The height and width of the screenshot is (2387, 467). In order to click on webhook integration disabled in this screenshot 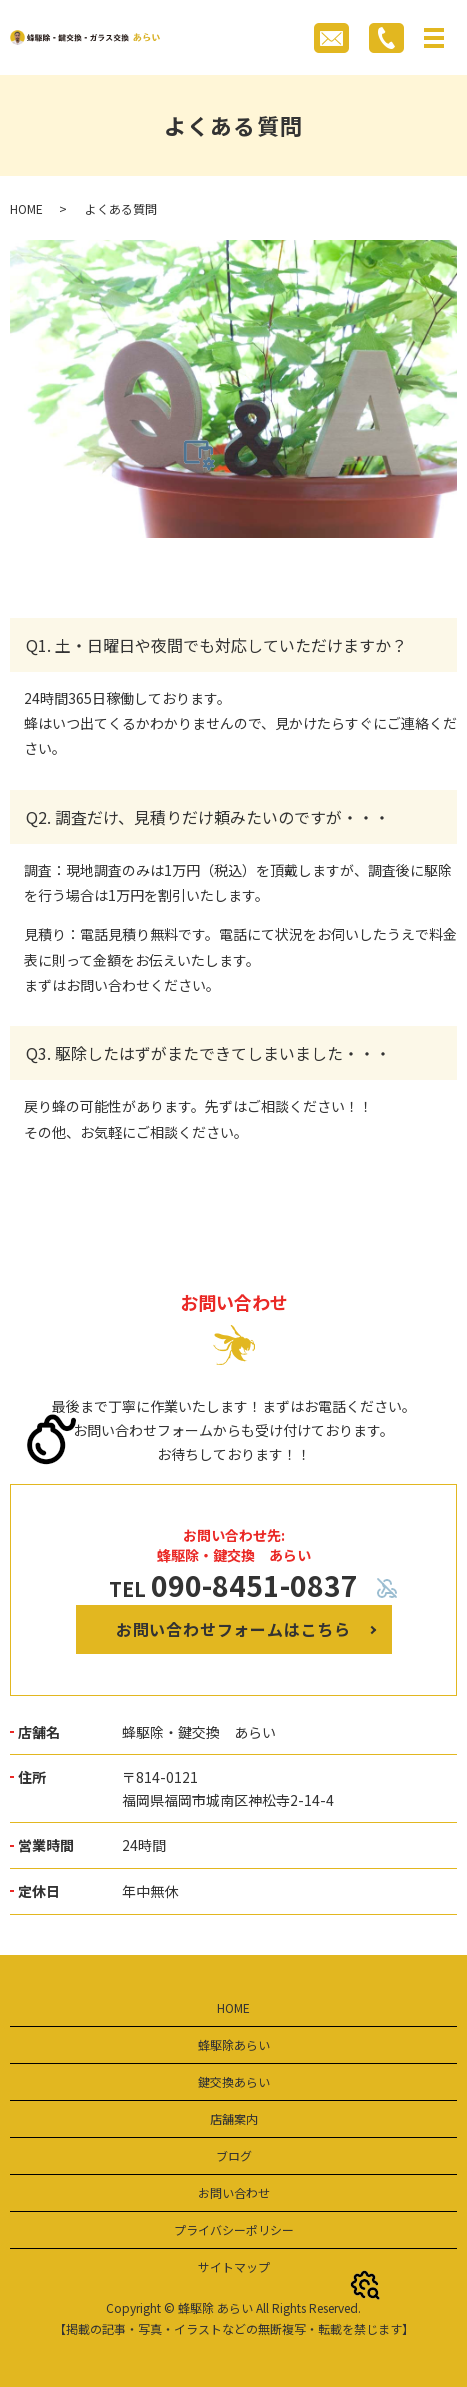, I will do `click(387, 1588)`.